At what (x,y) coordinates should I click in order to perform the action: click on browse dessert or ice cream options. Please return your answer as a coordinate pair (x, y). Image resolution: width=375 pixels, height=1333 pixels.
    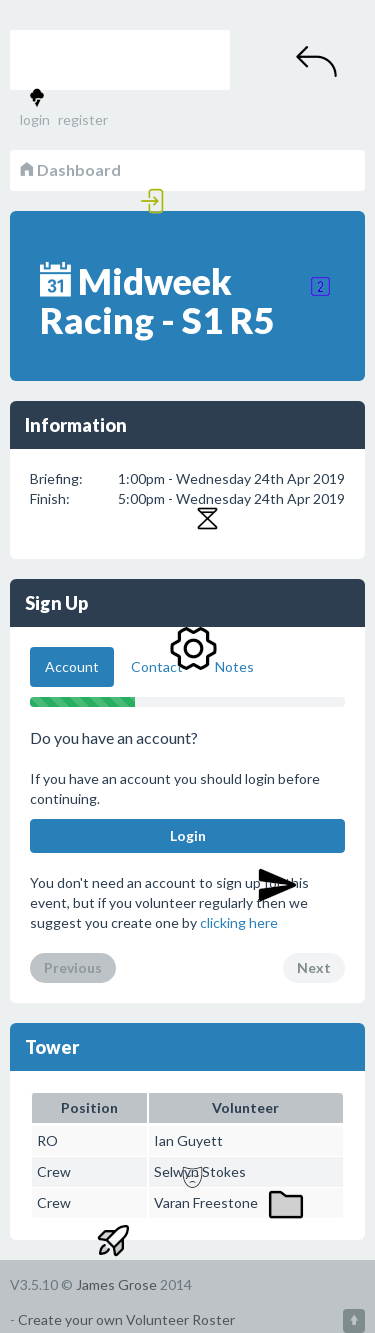
    Looking at the image, I should click on (37, 98).